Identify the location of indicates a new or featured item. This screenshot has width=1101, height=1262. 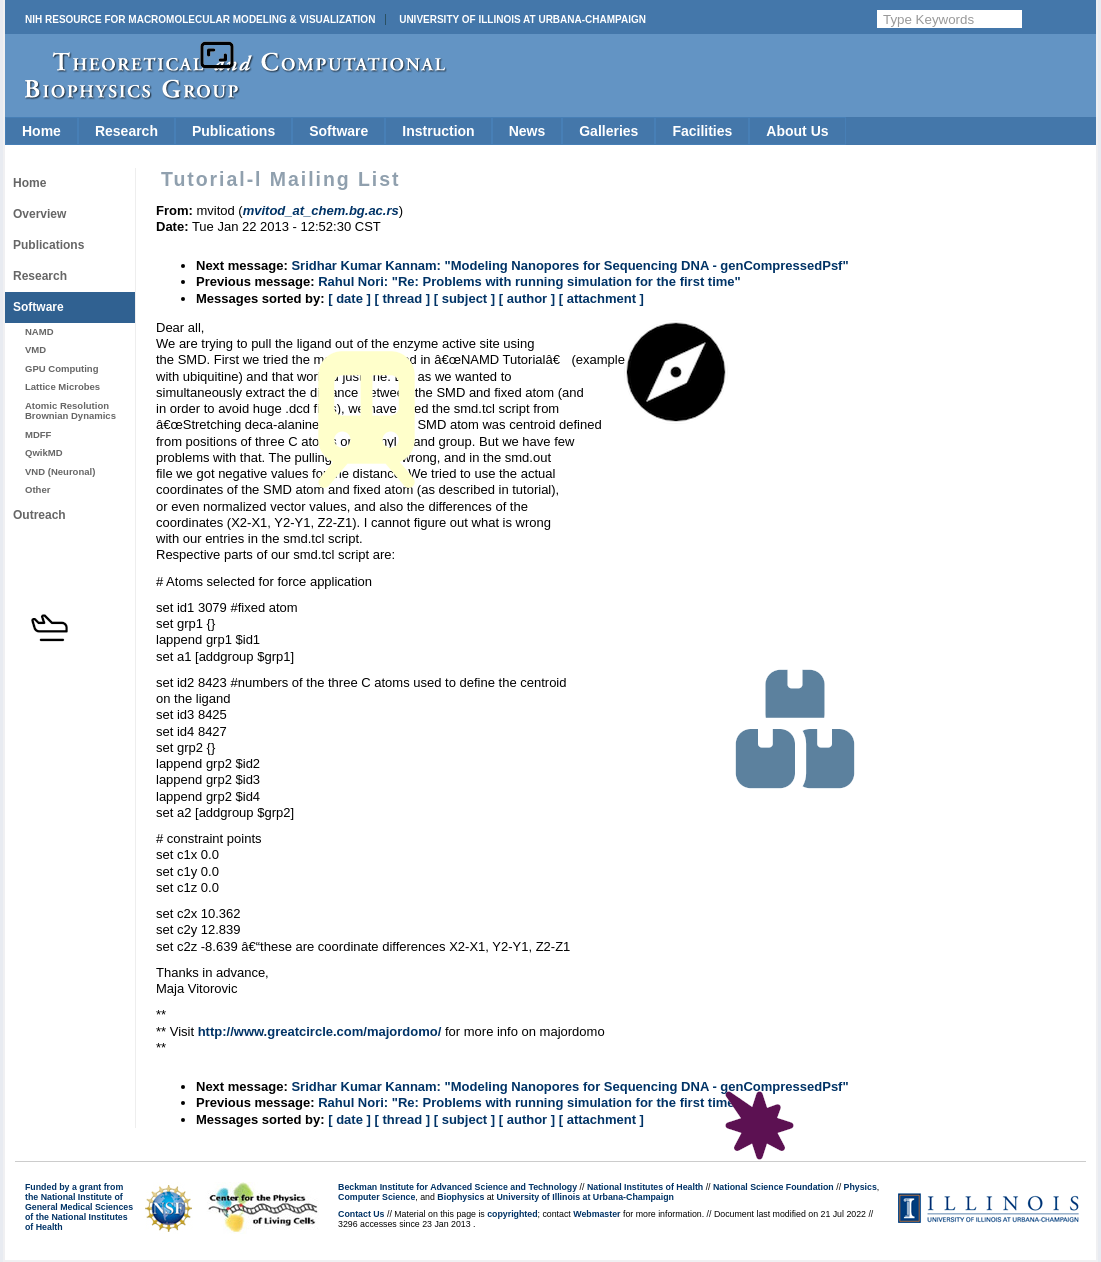
(759, 1125).